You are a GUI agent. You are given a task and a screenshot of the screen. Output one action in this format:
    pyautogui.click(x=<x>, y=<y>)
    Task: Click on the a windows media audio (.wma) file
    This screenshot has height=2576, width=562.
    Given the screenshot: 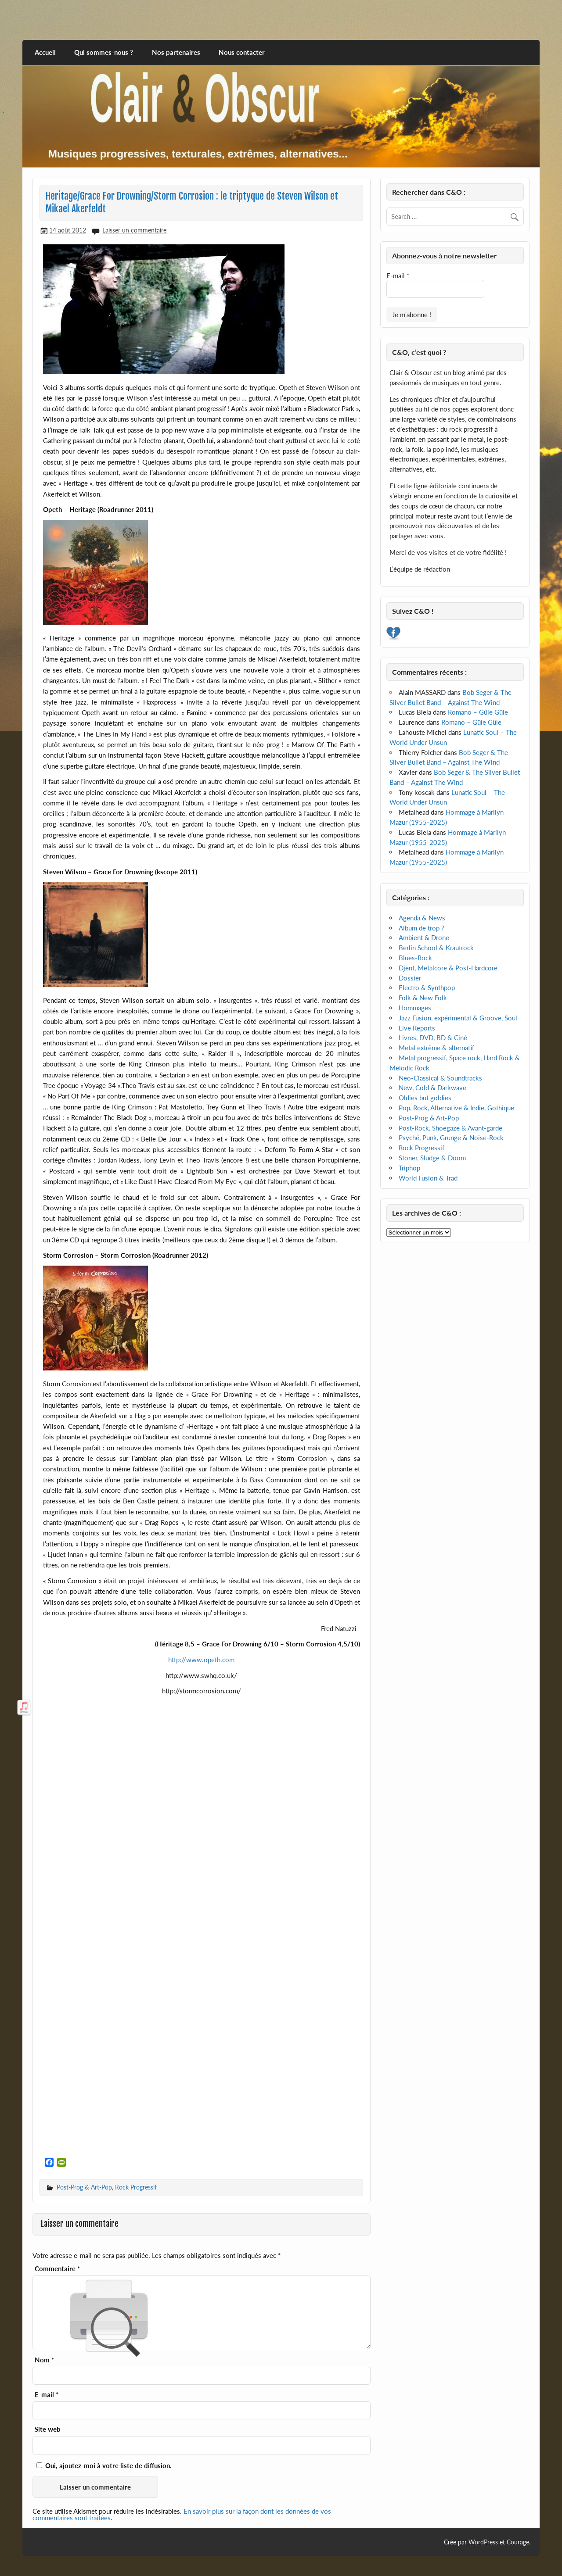 What is the action you would take?
    pyautogui.click(x=24, y=1707)
    